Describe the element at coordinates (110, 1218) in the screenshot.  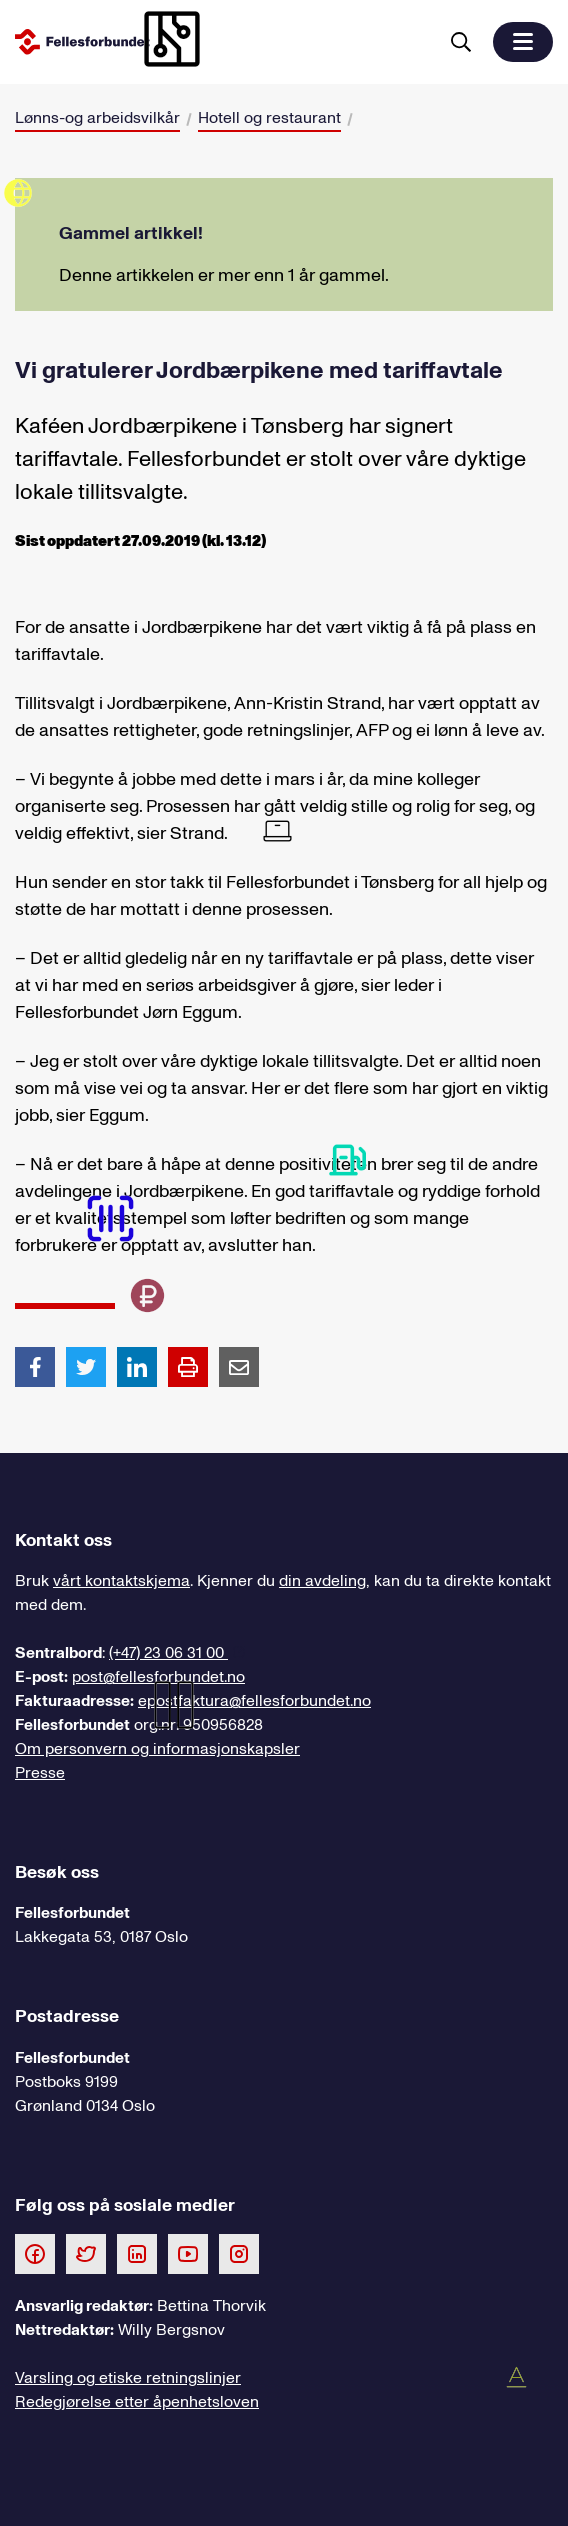
I see `scan a barcode` at that location.